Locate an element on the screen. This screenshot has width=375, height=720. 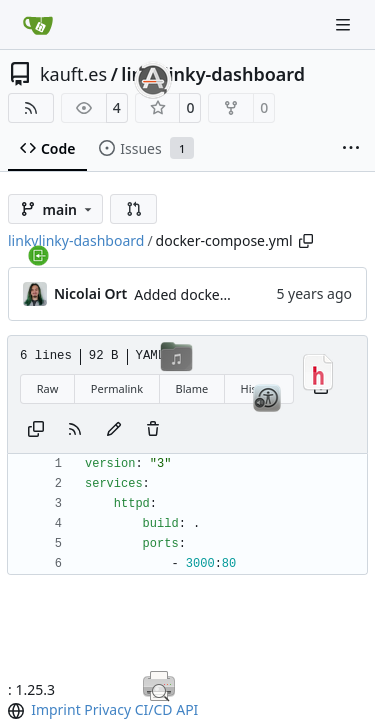
log out of the current session is located at coordinates (38, 255).